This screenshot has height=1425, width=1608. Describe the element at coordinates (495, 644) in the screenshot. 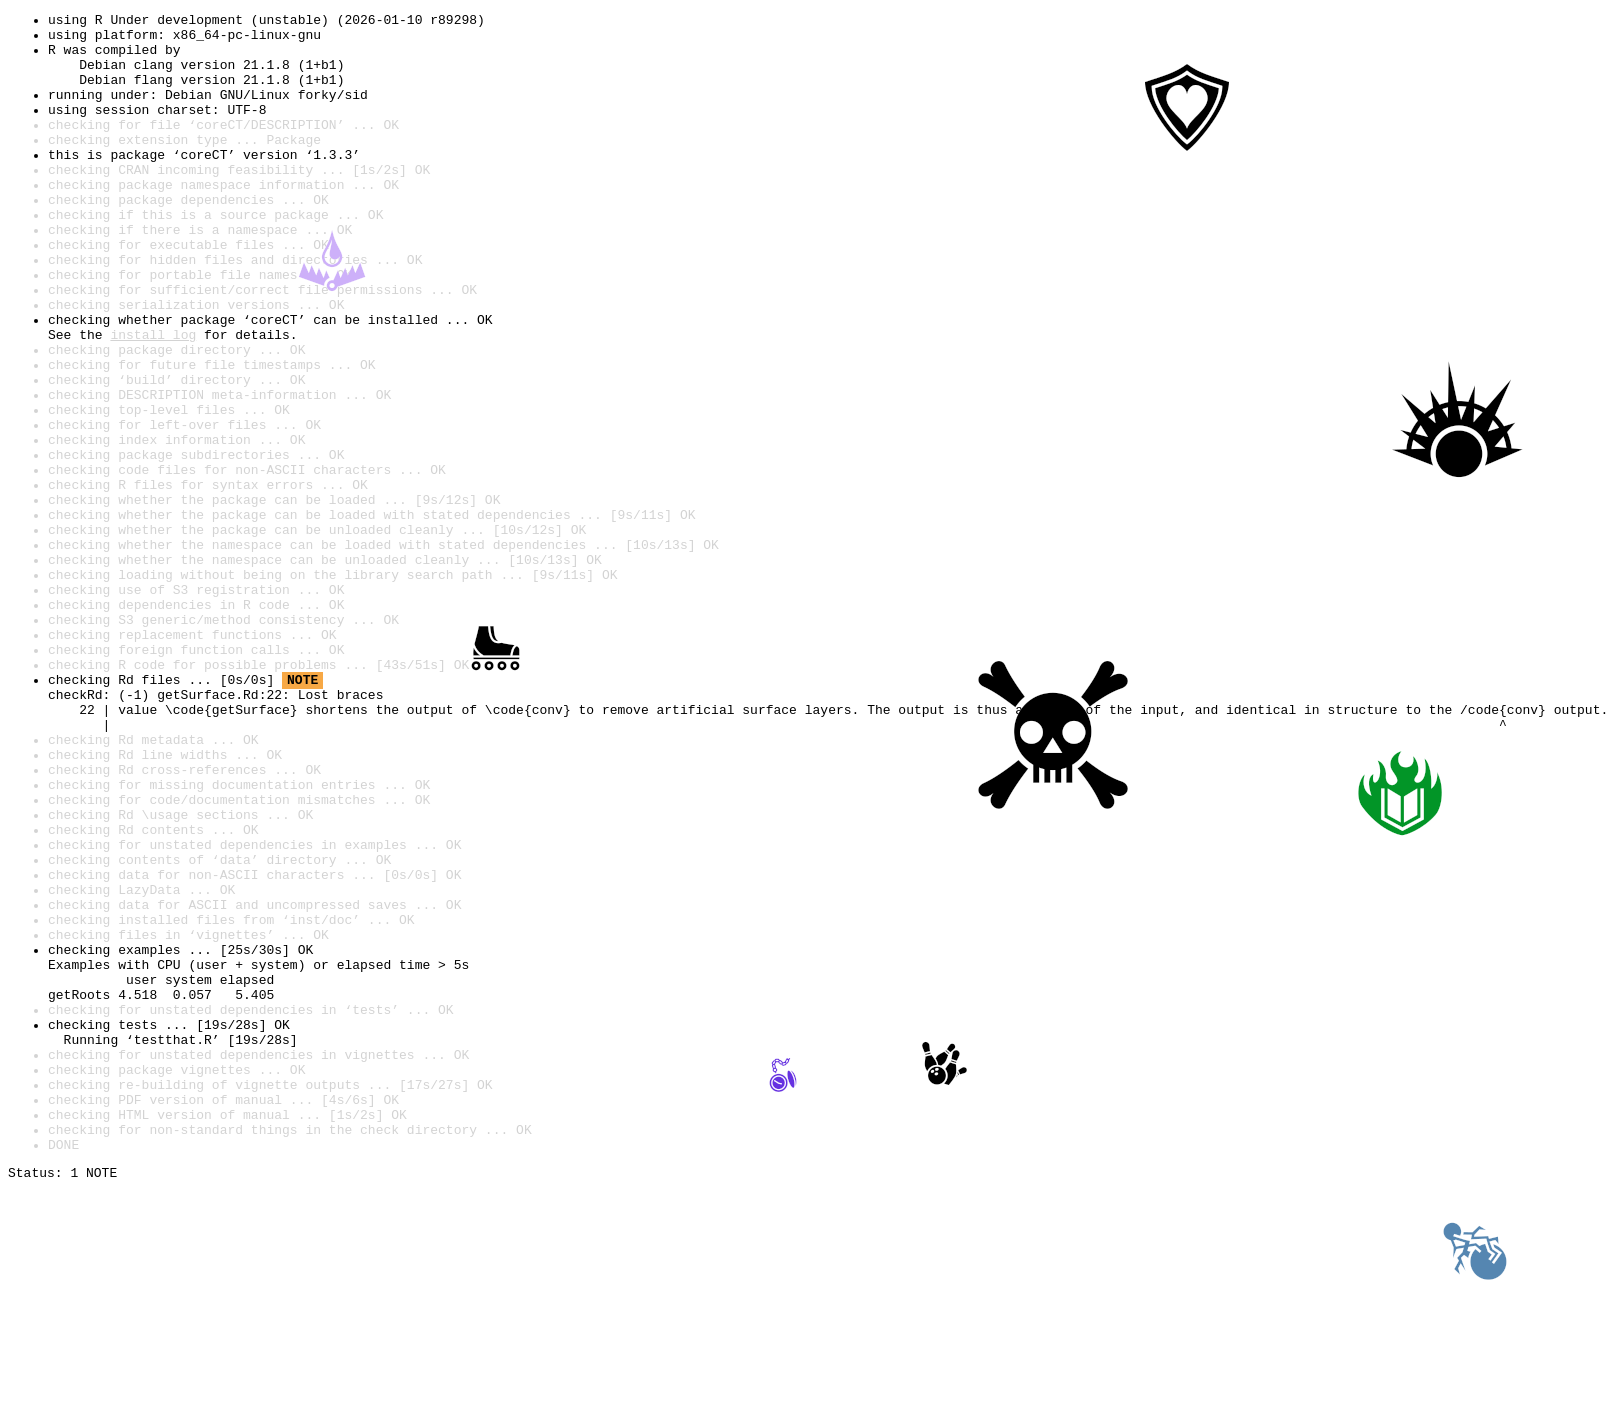

I see `access roller skating or skating-related activities` at that location.